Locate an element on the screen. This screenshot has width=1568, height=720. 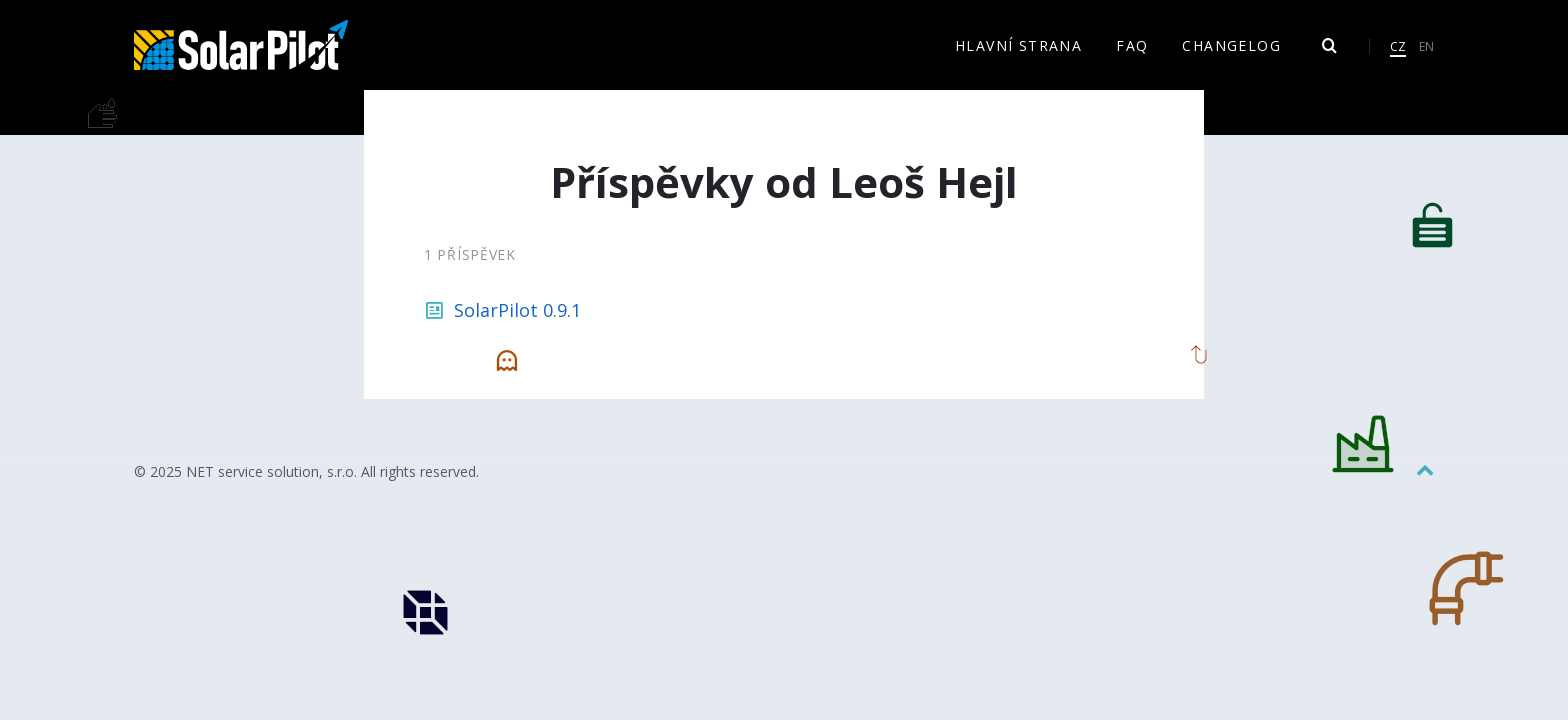
unlocked or unsecured state is located at coordinates (1432, 227).